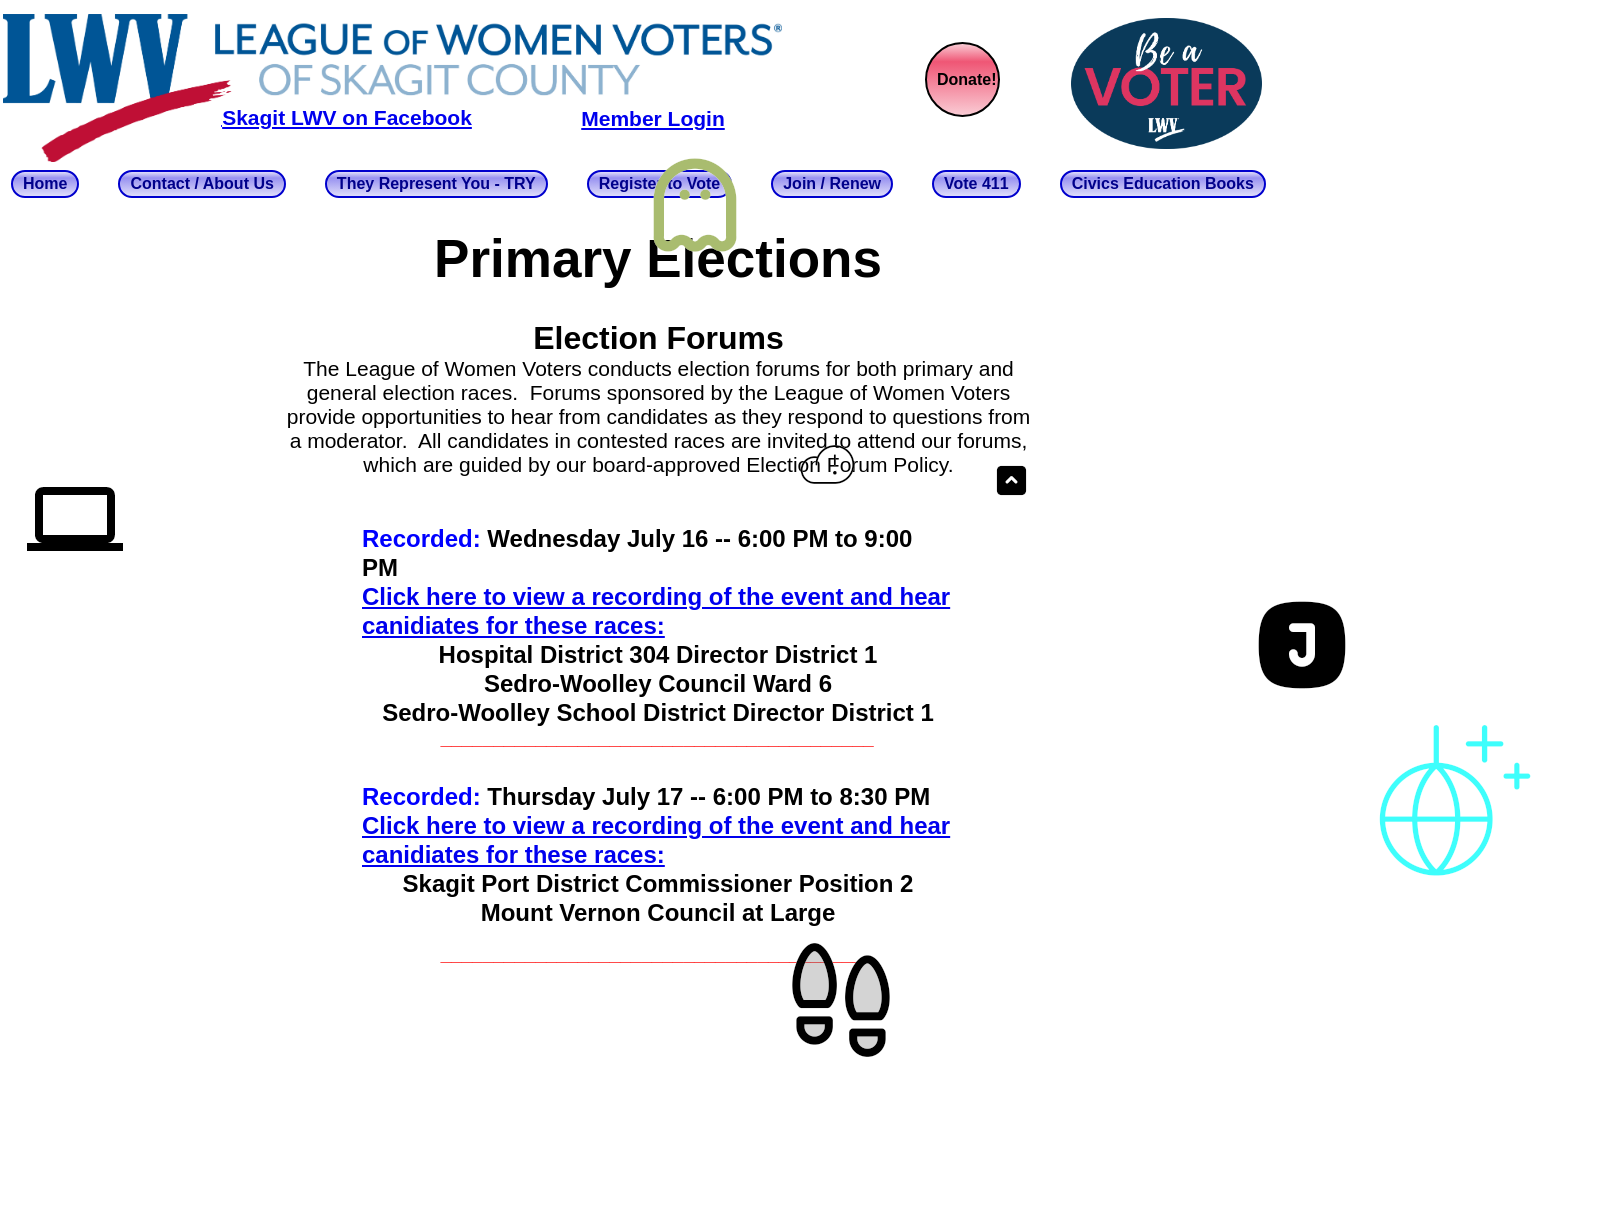 This screenshot has height=1219, width=1620. I want to click on indicates an item or contact starting with the letter J, so click(1302, 645).